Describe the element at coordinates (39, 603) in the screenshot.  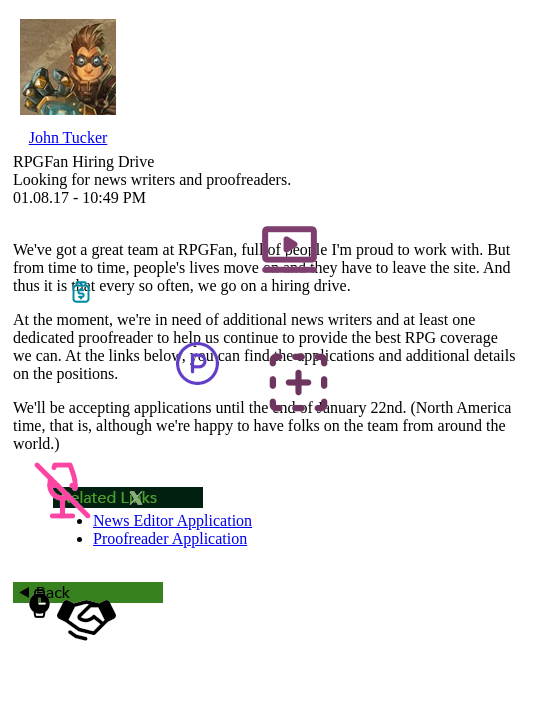
I see `view time or clock settings` at that location.